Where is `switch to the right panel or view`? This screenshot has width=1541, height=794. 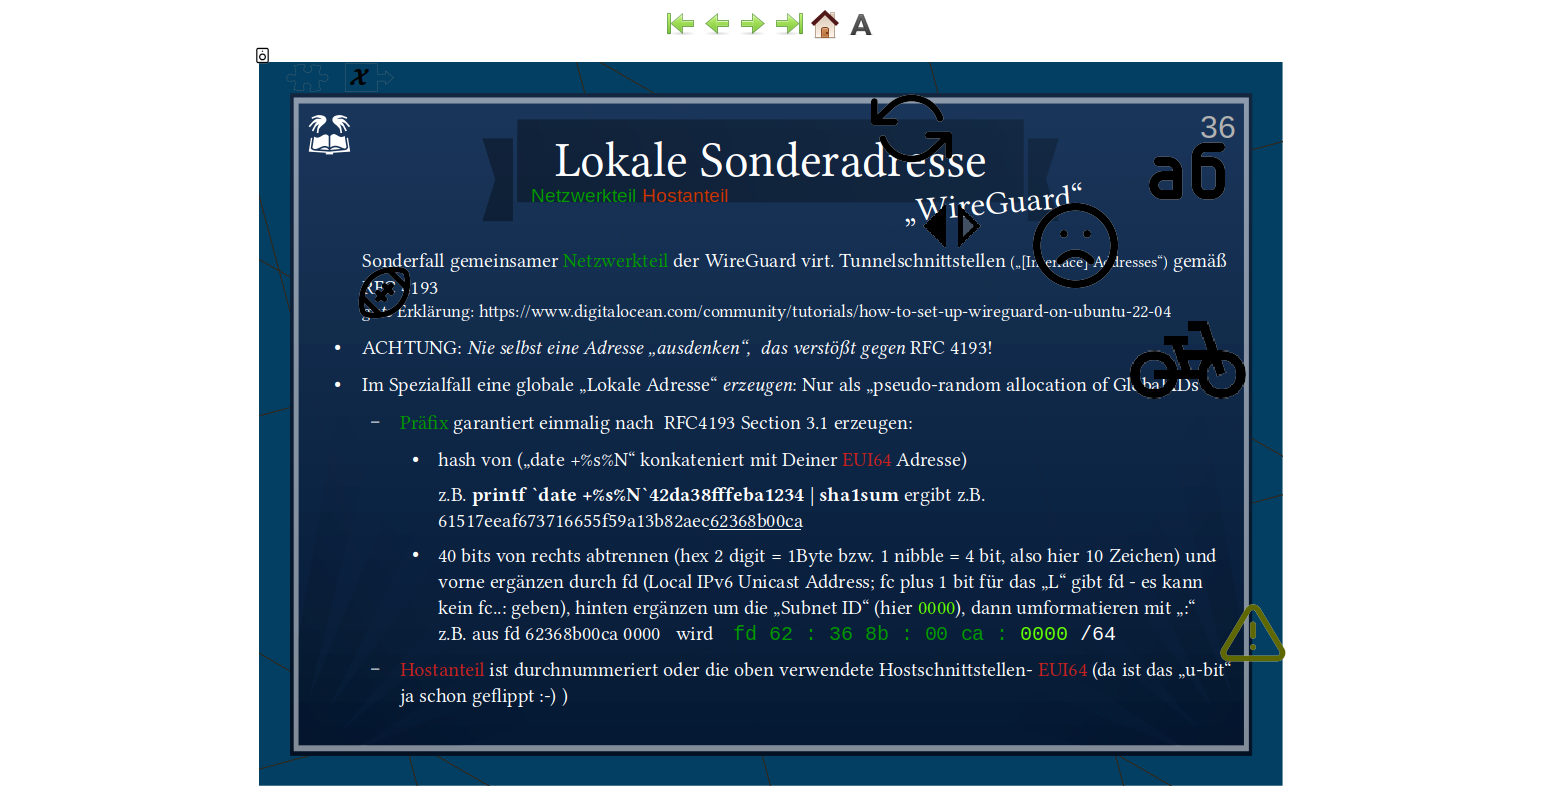 switch to the right panel or view is located at coordinates (952, 226).